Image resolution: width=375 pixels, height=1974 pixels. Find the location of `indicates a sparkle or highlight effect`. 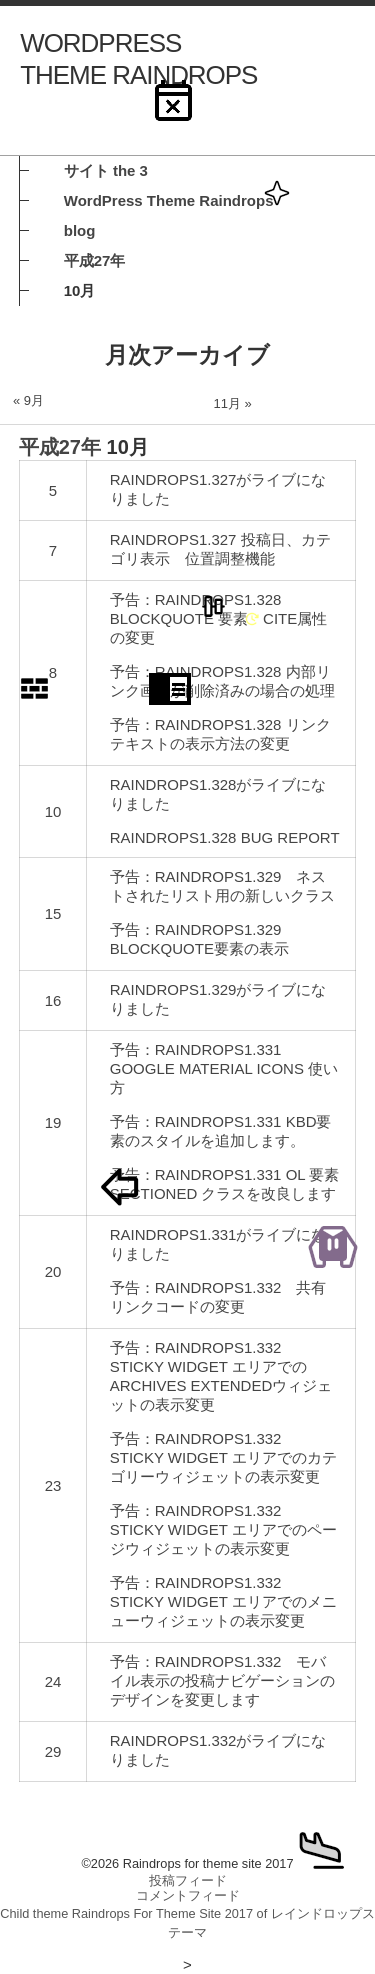

indicates a sparkle or highlight effect is located at coordinates (277, 193).